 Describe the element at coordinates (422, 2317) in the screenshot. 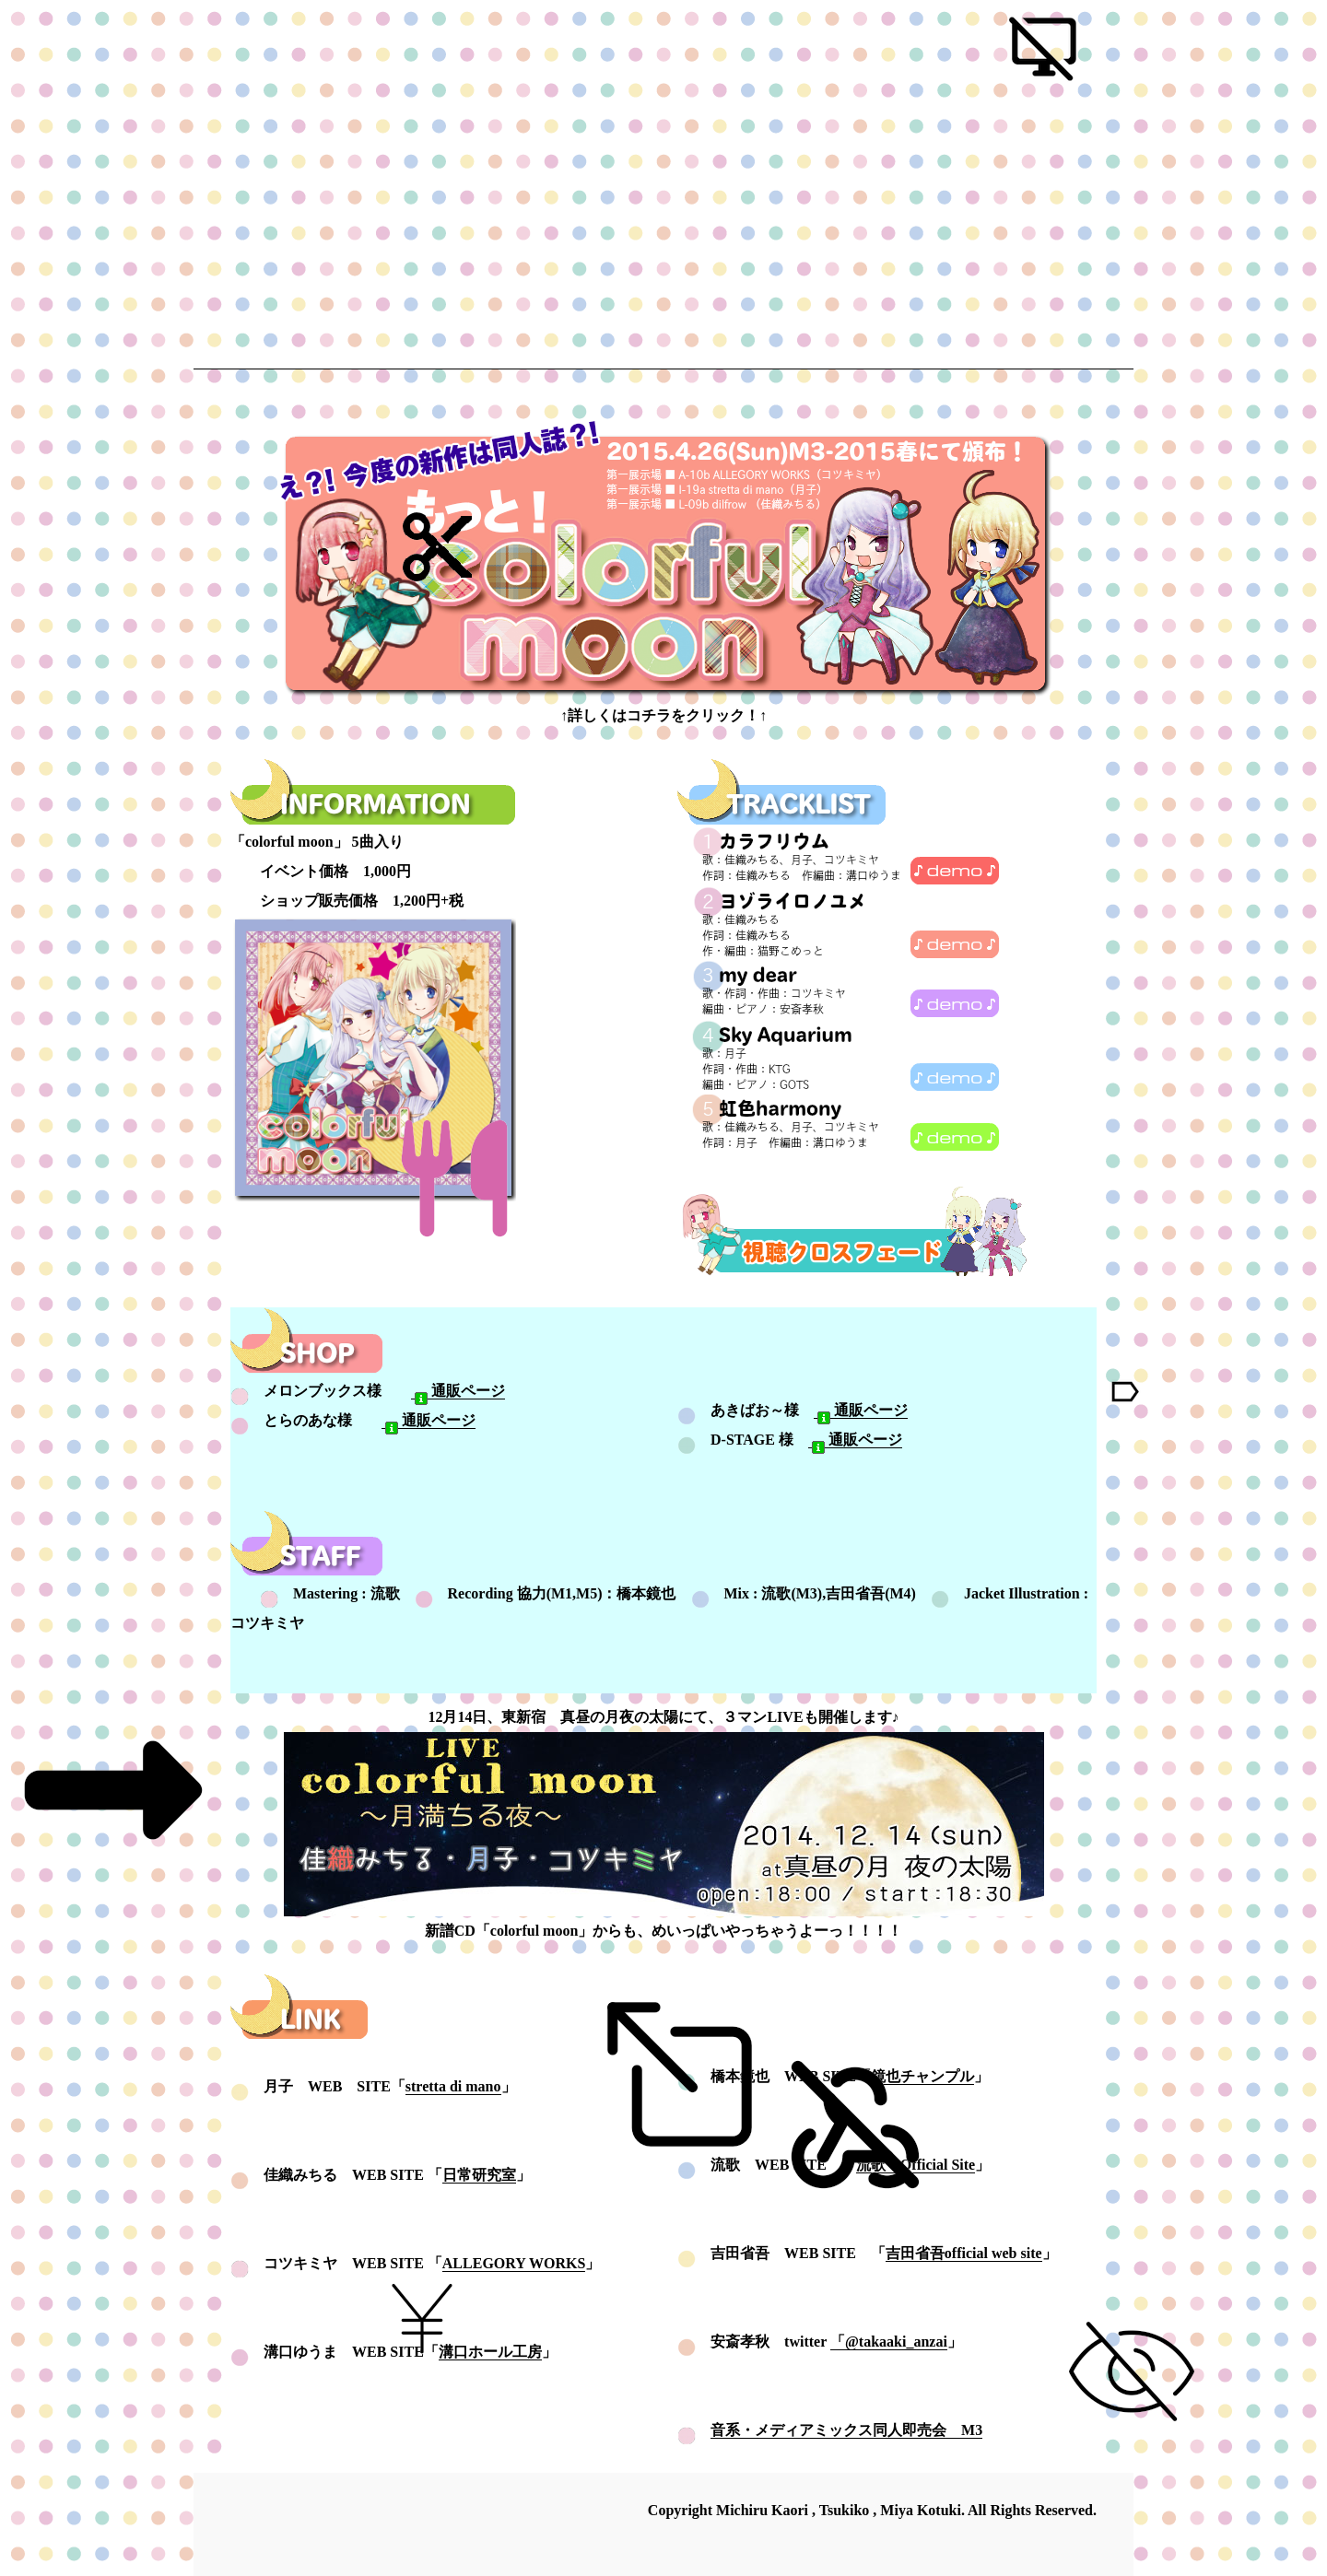

I see `view prices in japanese yen` at that location.